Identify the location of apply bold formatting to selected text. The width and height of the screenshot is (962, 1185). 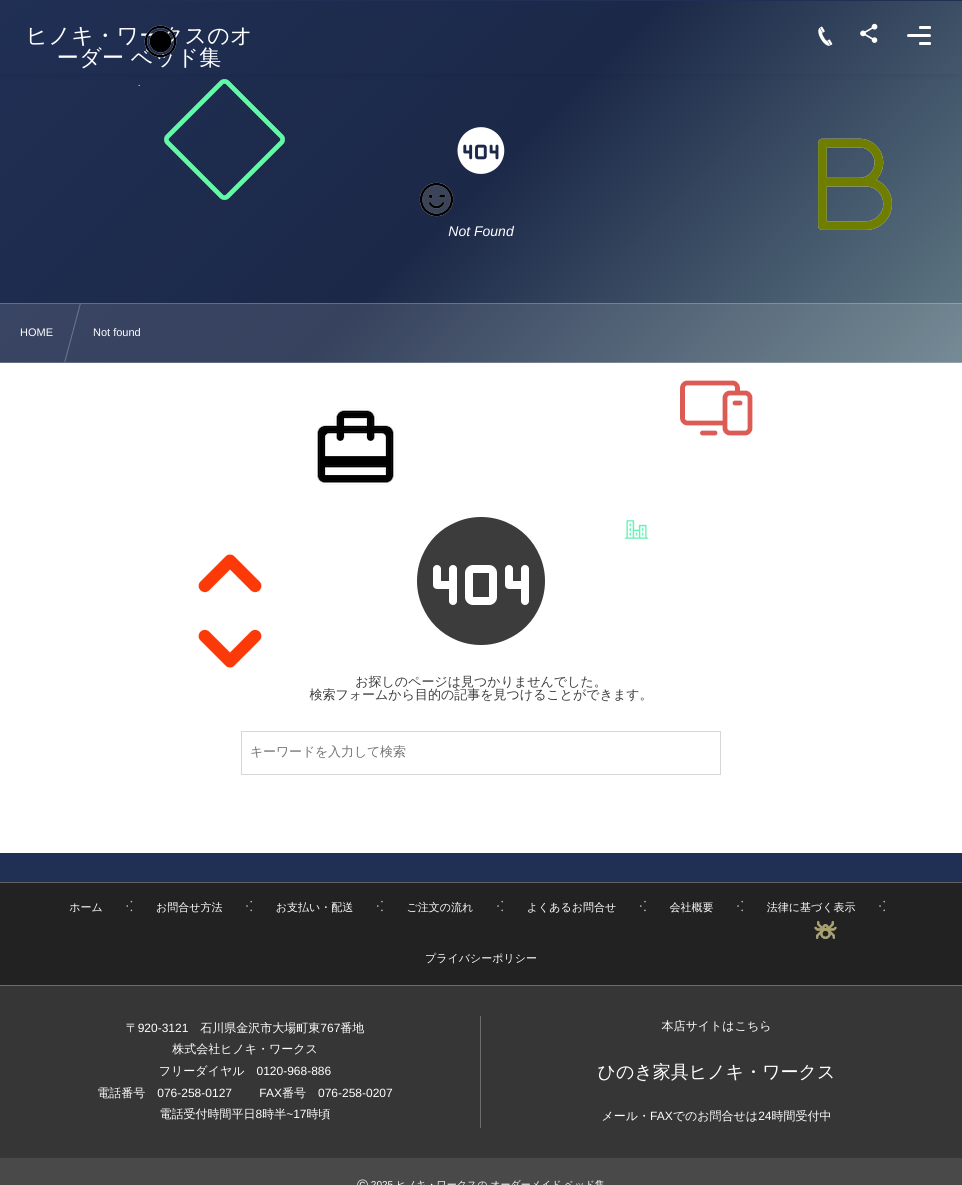
(848, 186).